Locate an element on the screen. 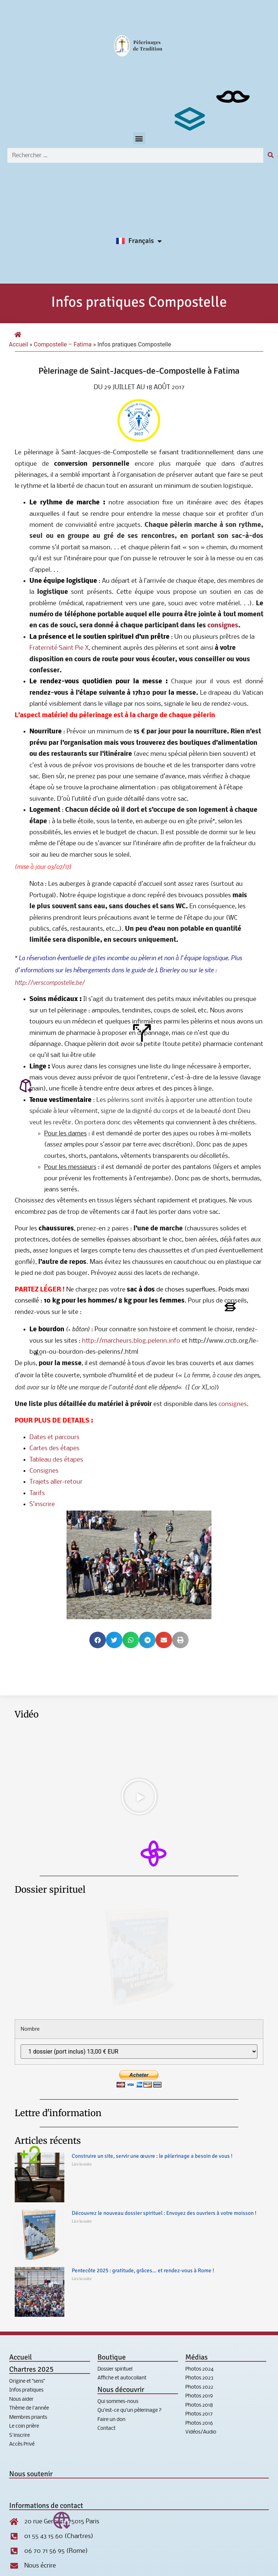 The width and height of the screenshot is (278, 2576). indicates moderate signal strength is located at coordinates (38, 1352).